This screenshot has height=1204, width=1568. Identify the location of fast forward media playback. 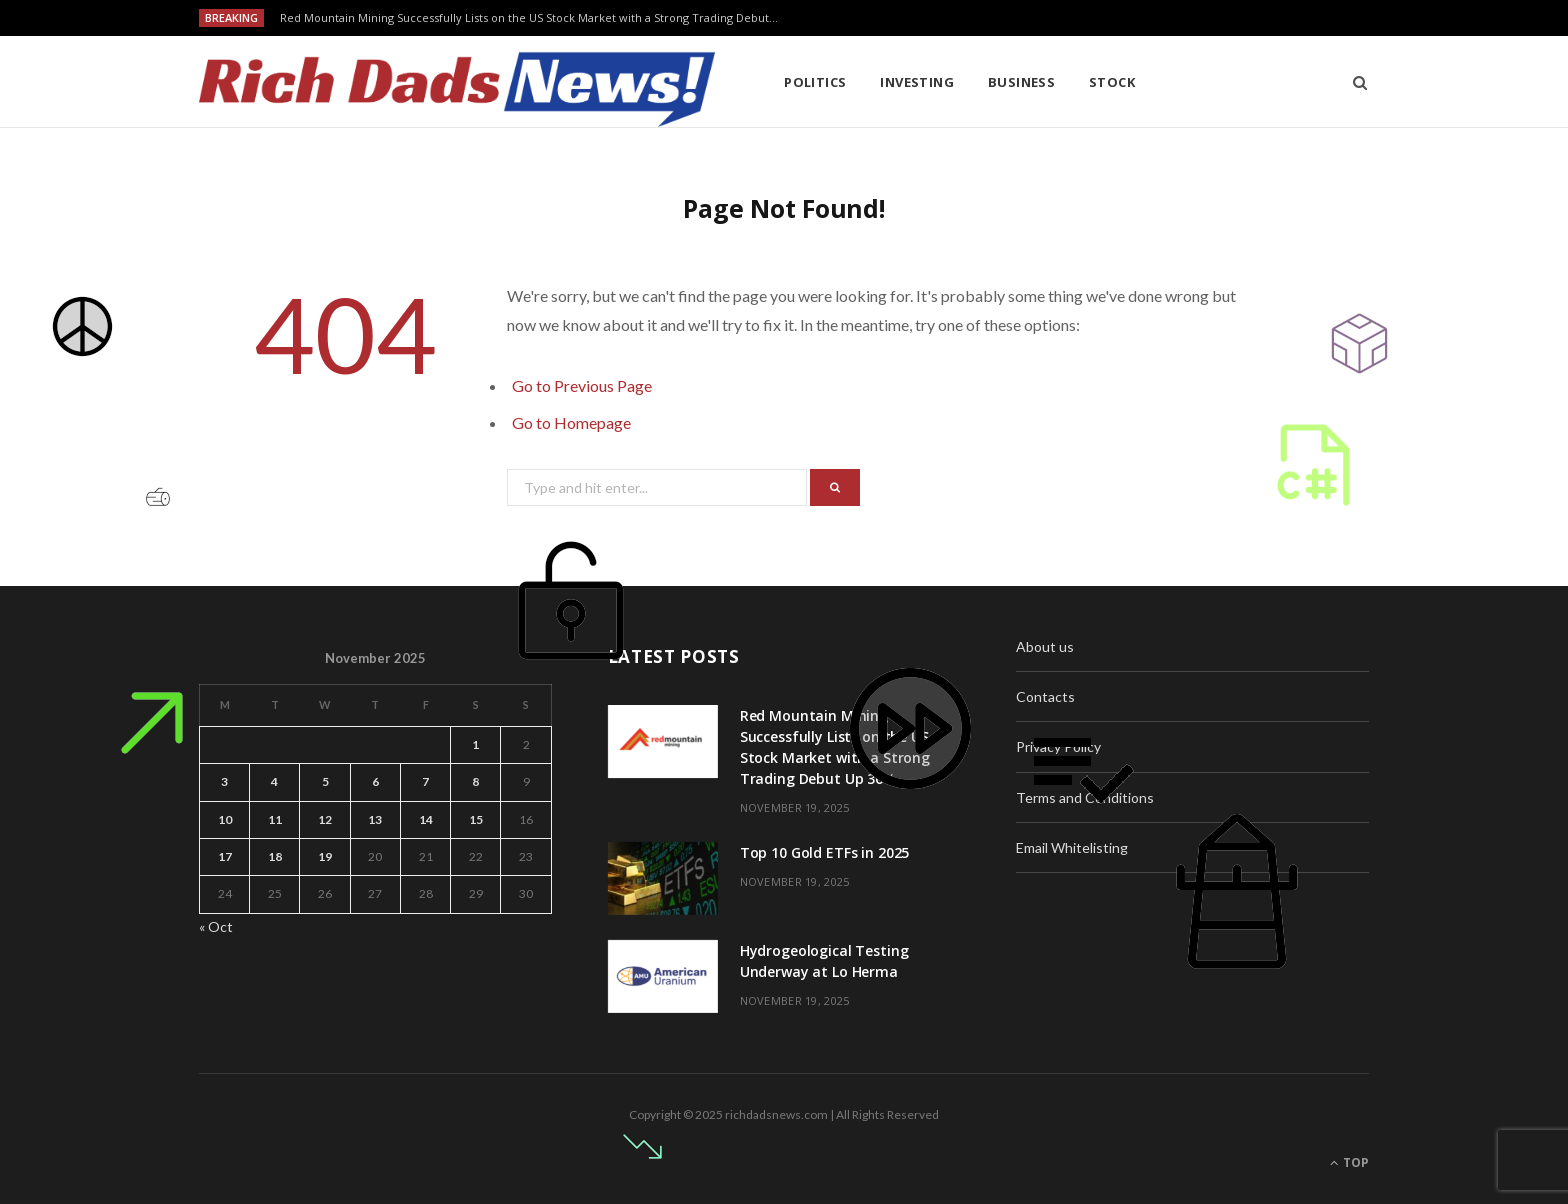
(910, 728).